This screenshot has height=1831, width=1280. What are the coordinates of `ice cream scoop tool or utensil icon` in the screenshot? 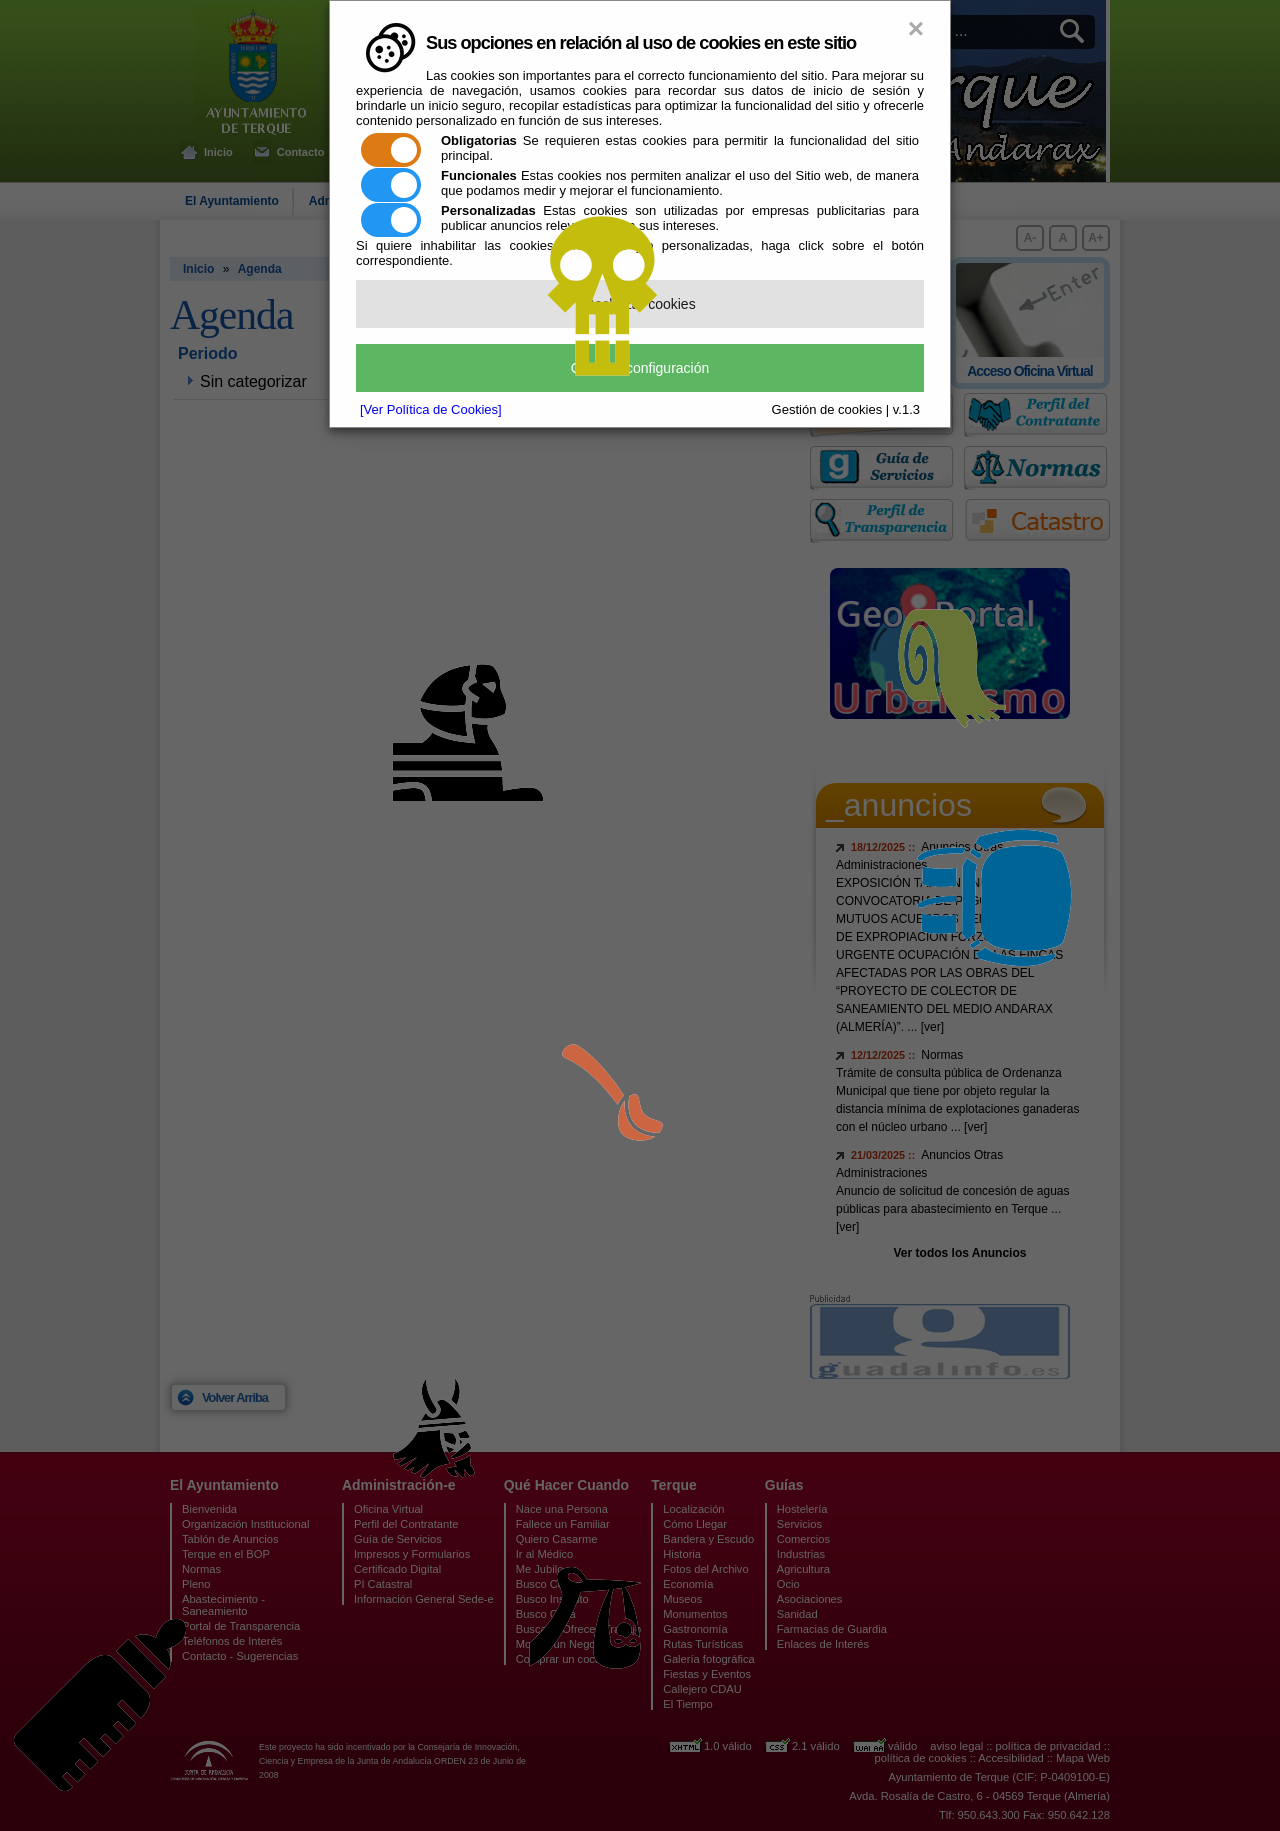 It's located at (612, 1092).